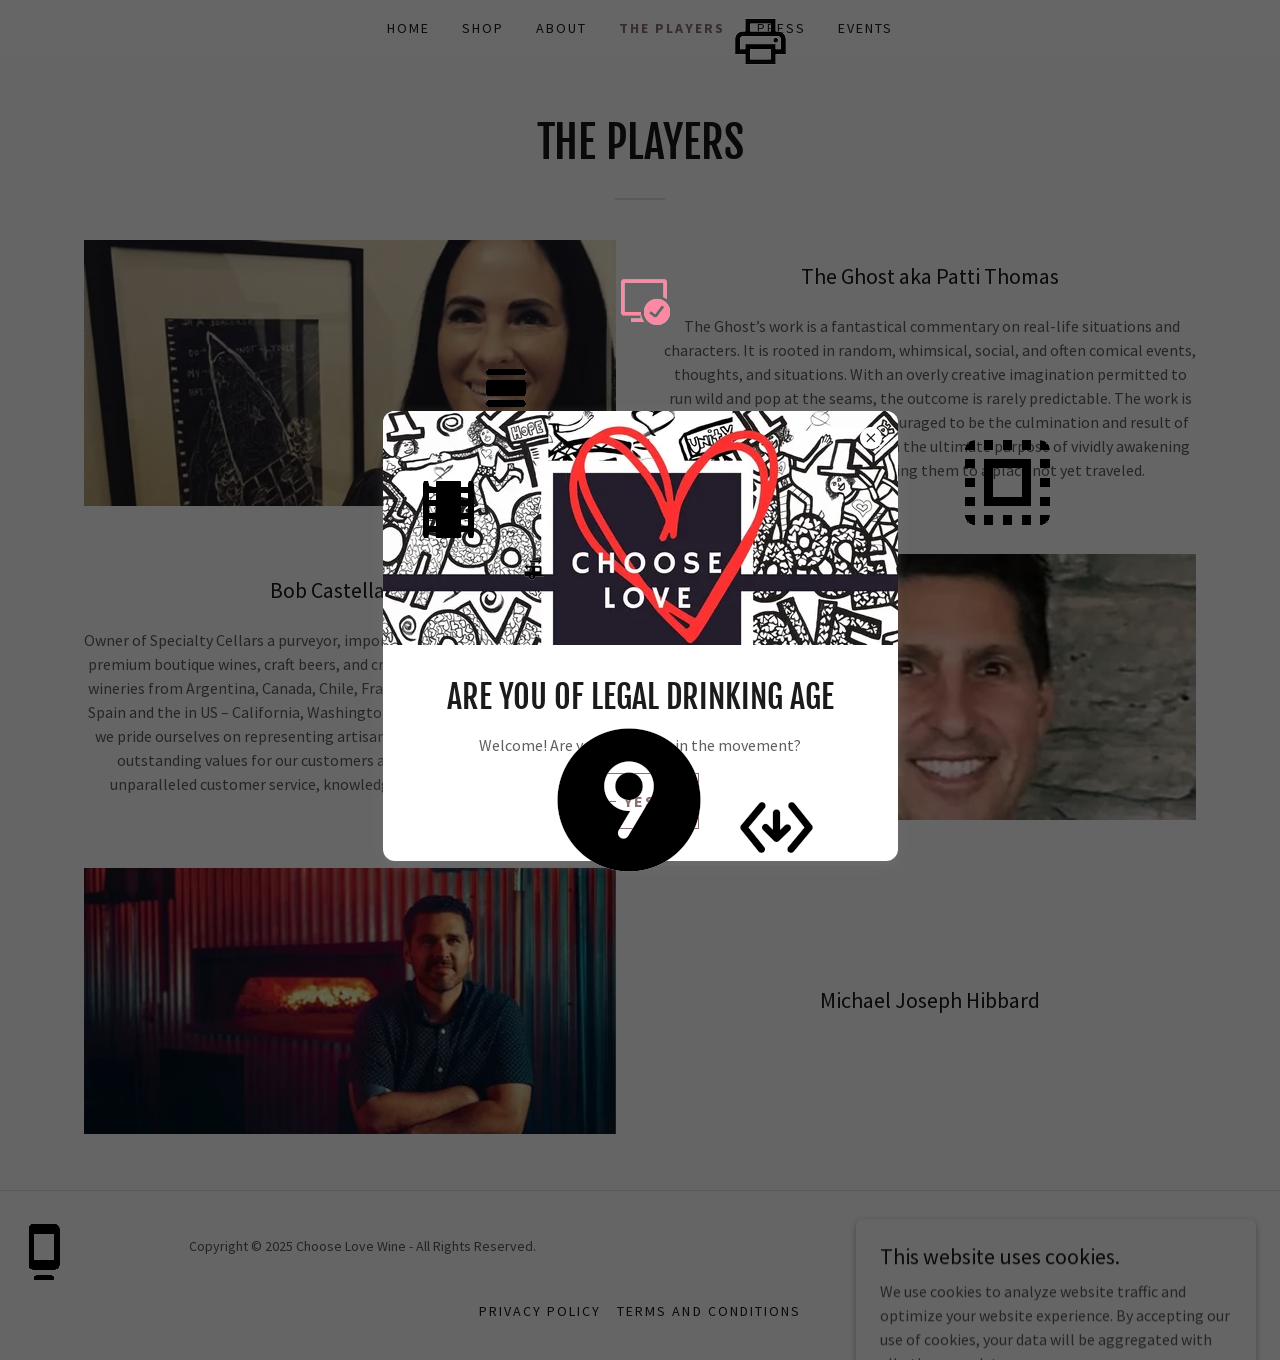 This screenshot has width=1280, height=1360. Describe the element at coordinates (776, 827) in the screenshot. I see `download source code or code files` at that location.